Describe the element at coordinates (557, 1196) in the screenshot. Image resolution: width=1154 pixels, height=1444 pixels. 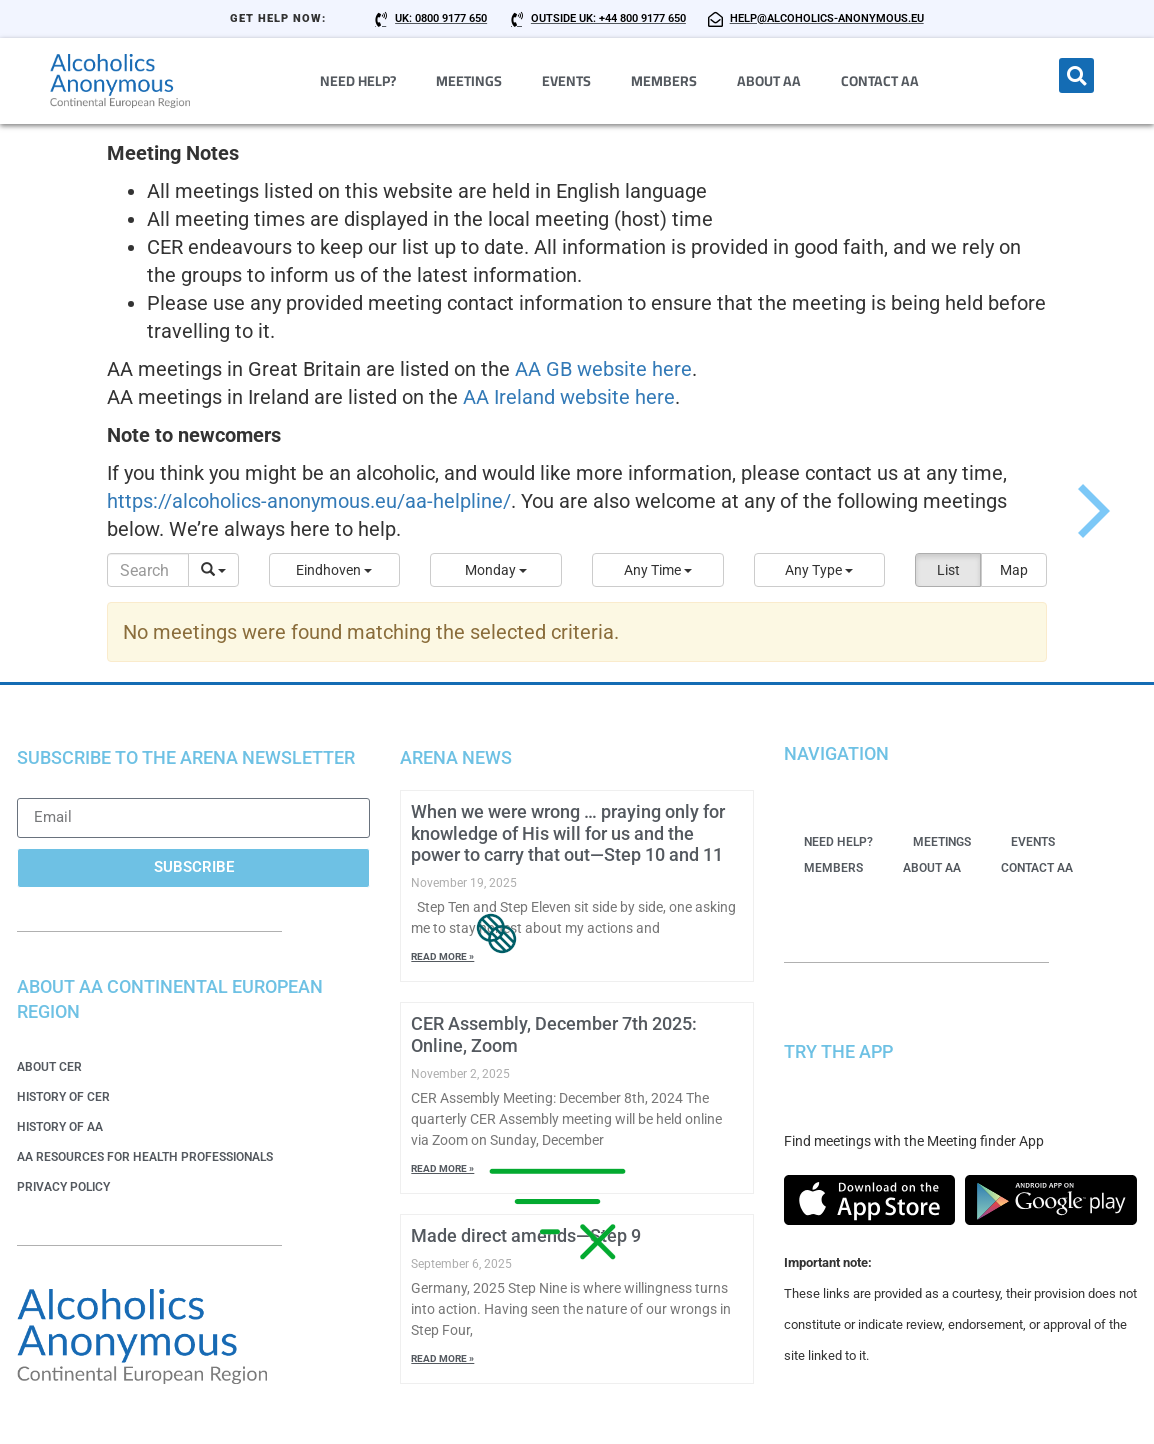
I see `clear all active filters` at that location.